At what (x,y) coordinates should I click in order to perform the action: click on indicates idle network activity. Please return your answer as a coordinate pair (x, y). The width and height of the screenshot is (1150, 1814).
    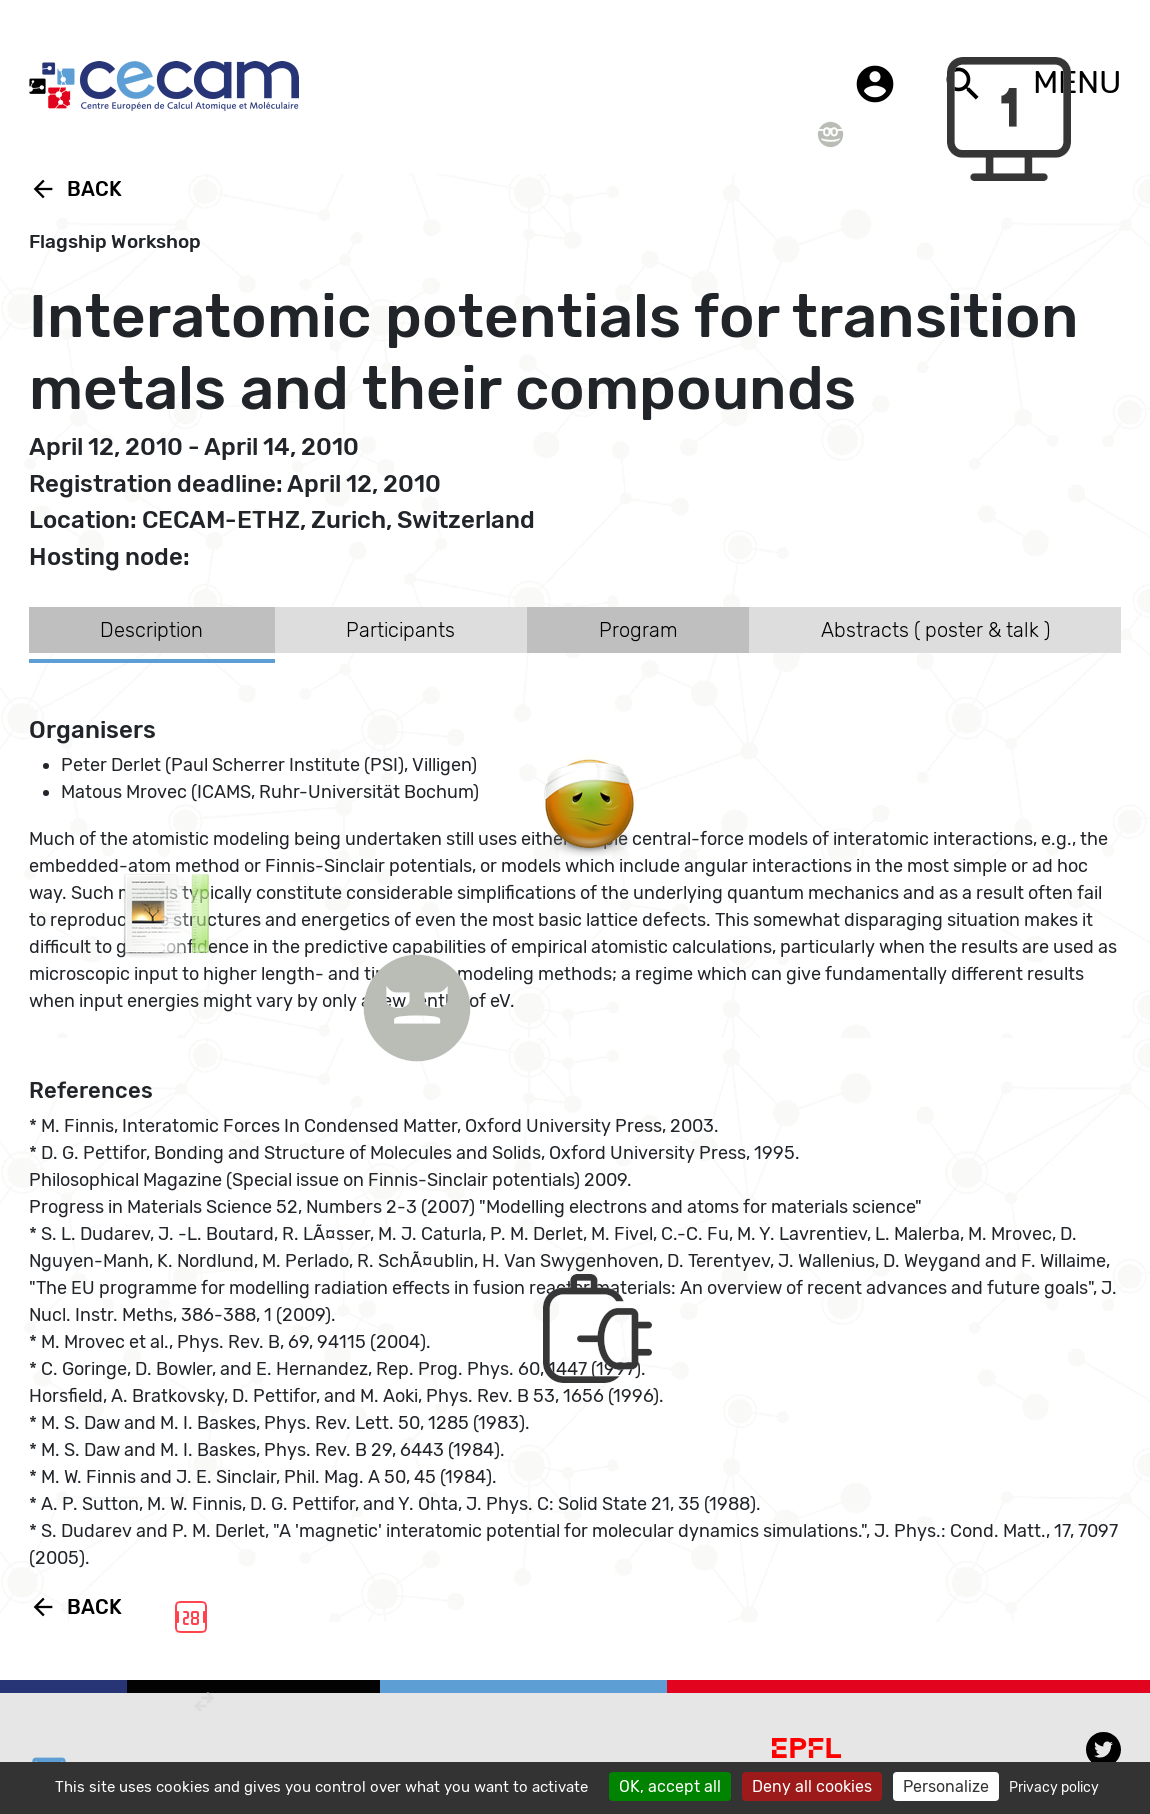
    Looking at the image, I should click on (204, 1702).